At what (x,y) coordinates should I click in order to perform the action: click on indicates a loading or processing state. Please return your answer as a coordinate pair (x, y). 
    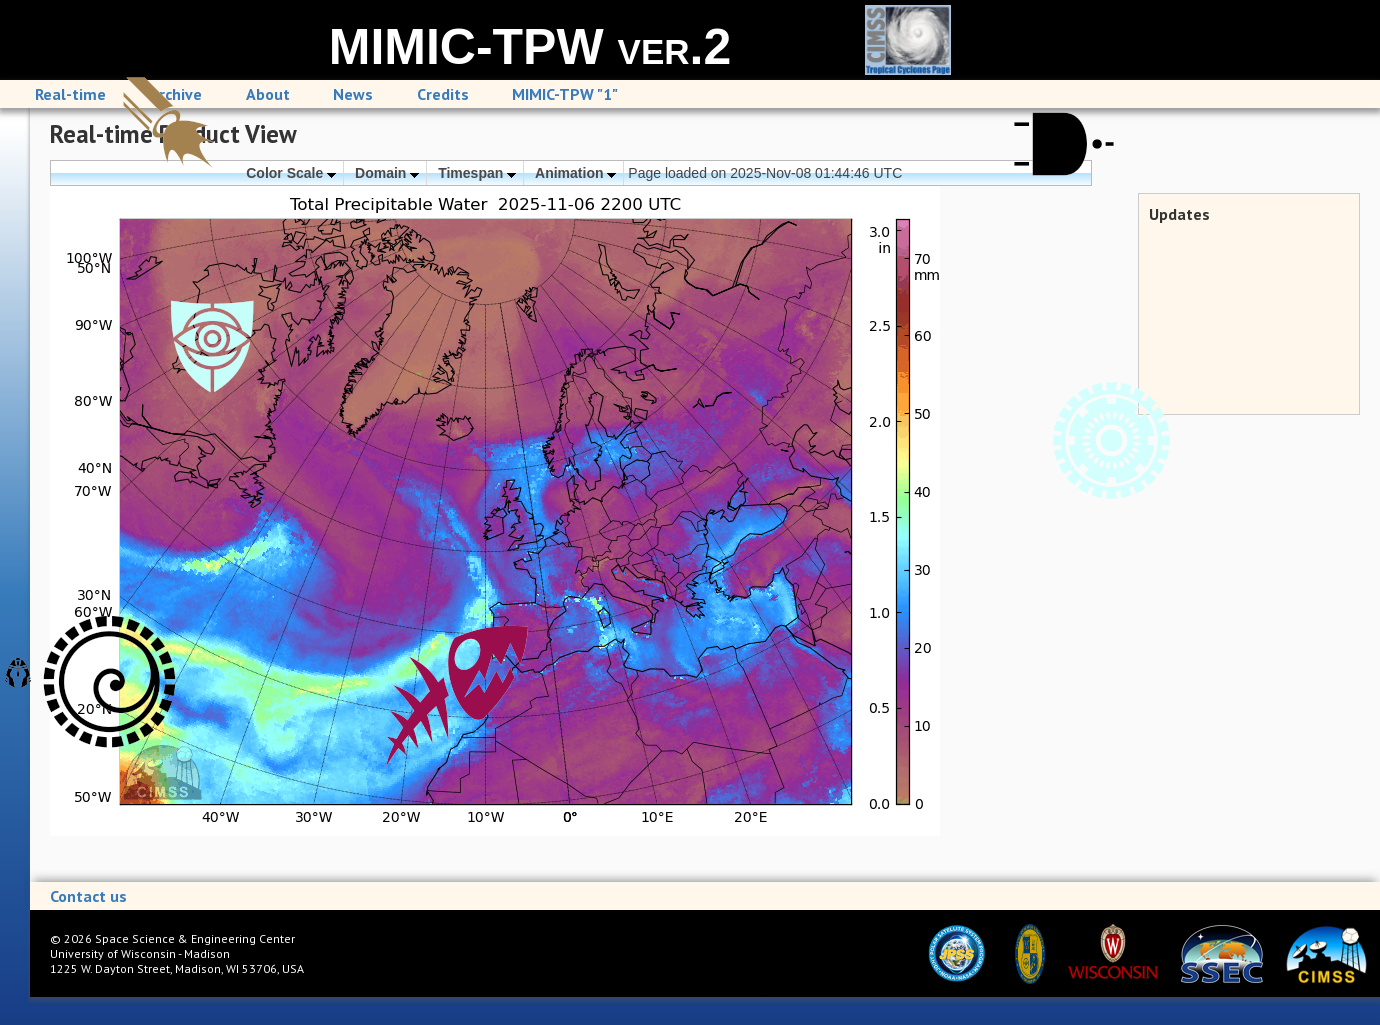
    Looking at the image, I should click on (109, 681).